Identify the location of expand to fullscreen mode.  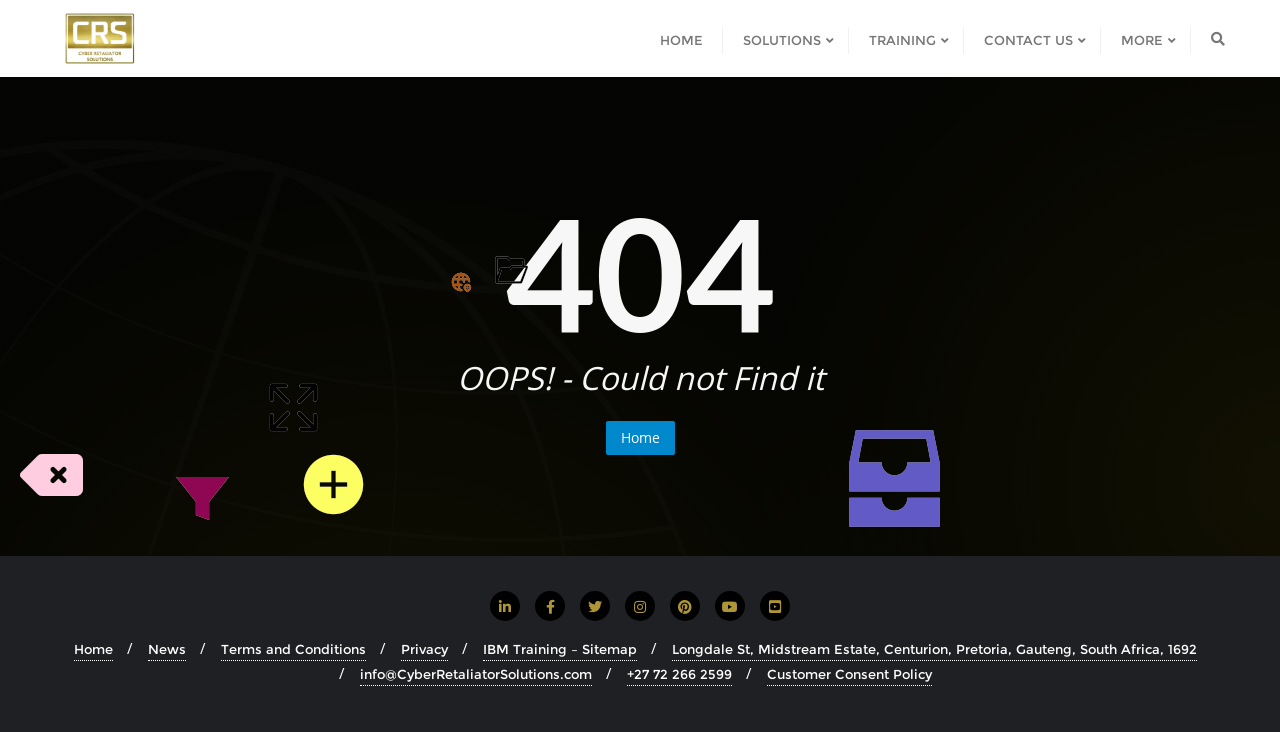
(293, 407).